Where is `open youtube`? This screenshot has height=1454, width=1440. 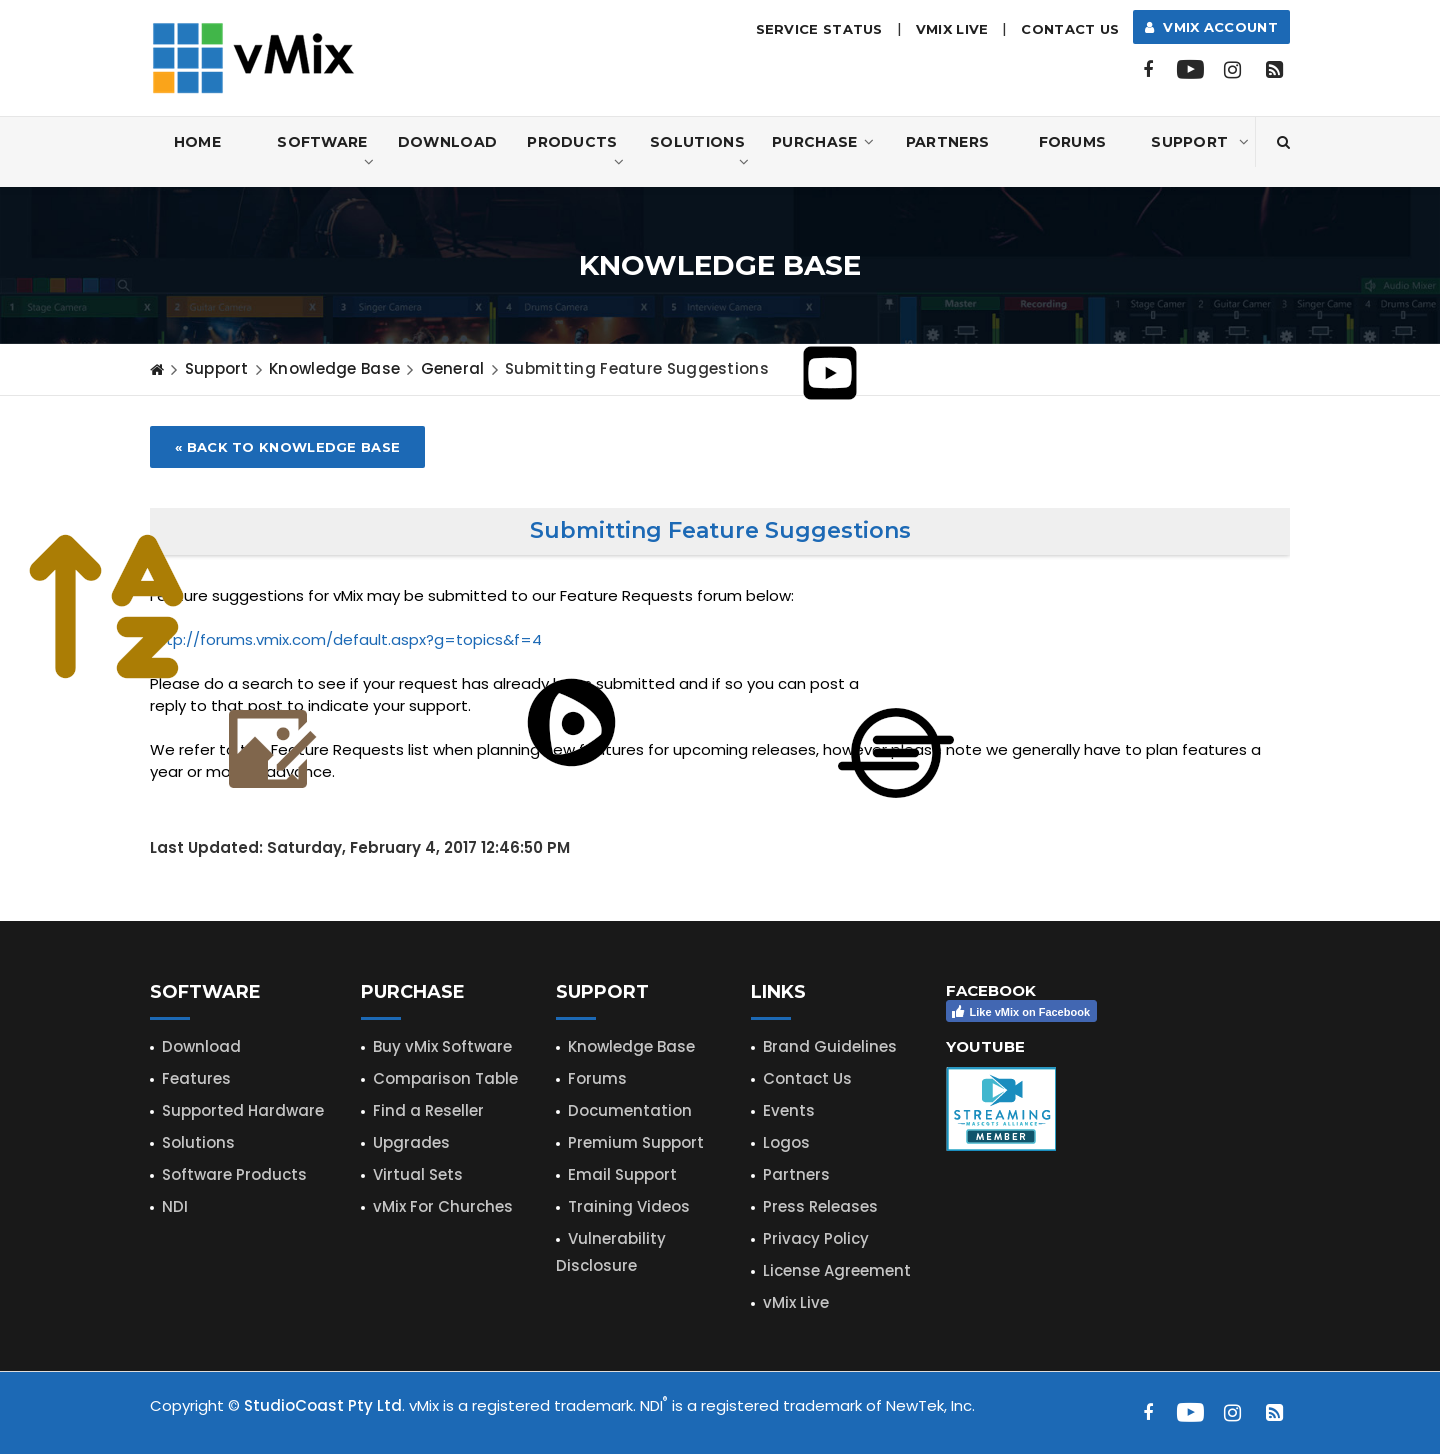
open youtube is located at coordinates (830, 373).